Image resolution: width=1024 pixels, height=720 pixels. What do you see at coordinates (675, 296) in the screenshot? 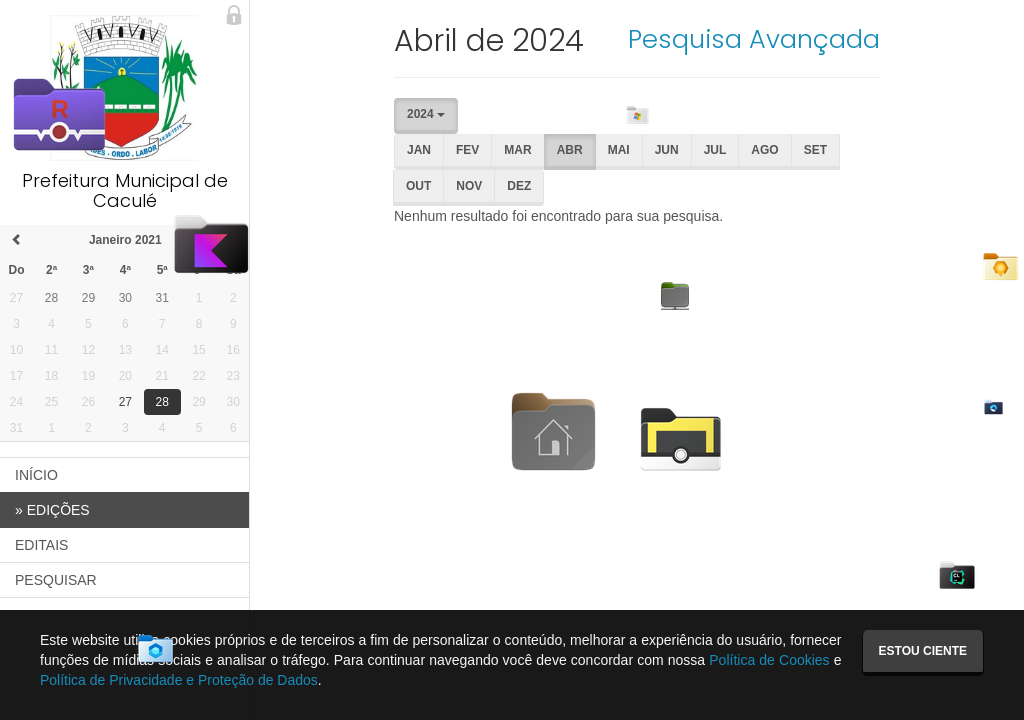
I see `access files stored on a remote server` at bounding box center [675, 296].